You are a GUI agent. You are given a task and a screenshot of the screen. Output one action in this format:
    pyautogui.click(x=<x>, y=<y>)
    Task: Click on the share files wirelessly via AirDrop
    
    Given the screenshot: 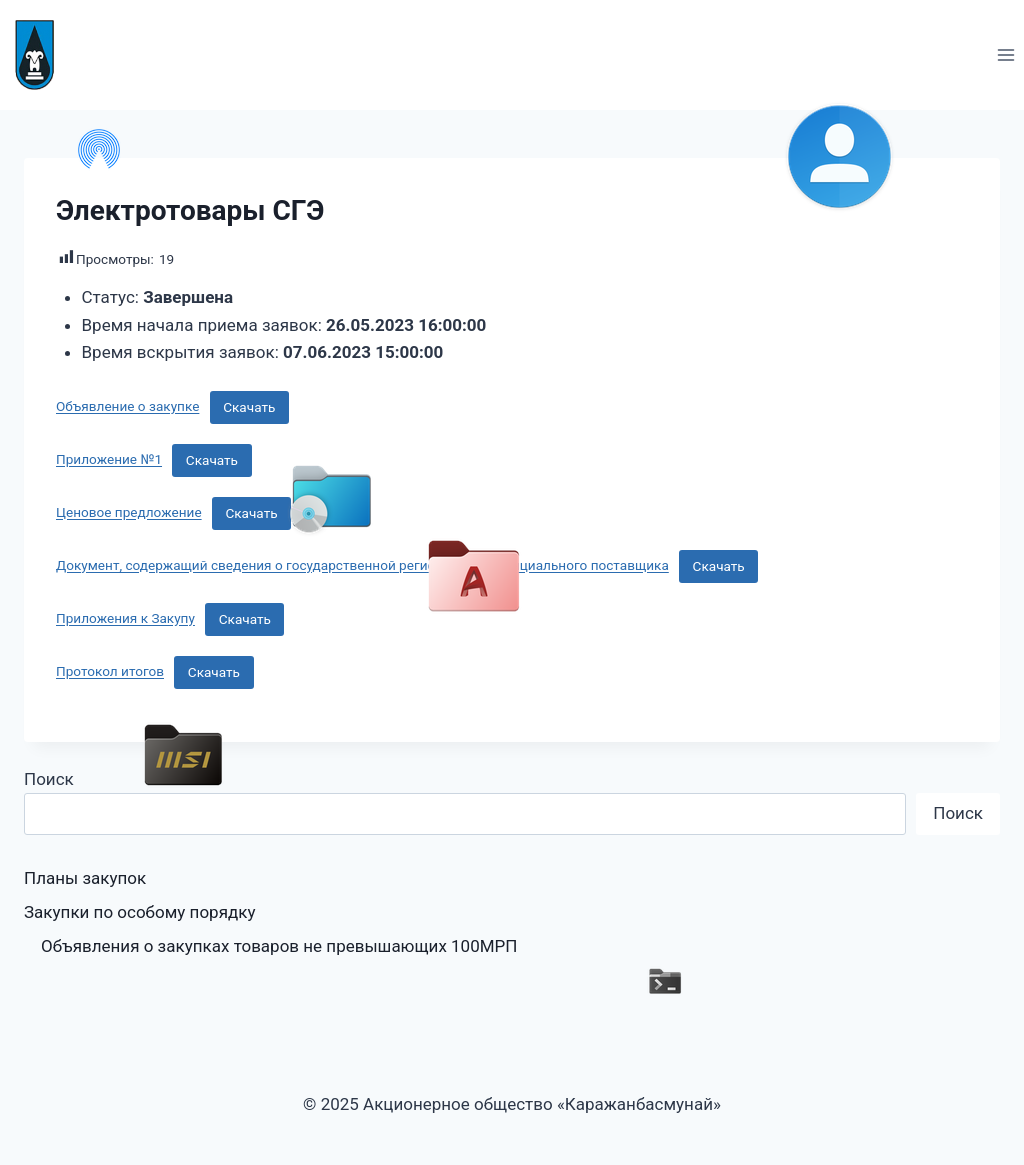 What is the action you would take?
    pyautogui.click(x=99, y=150)
    